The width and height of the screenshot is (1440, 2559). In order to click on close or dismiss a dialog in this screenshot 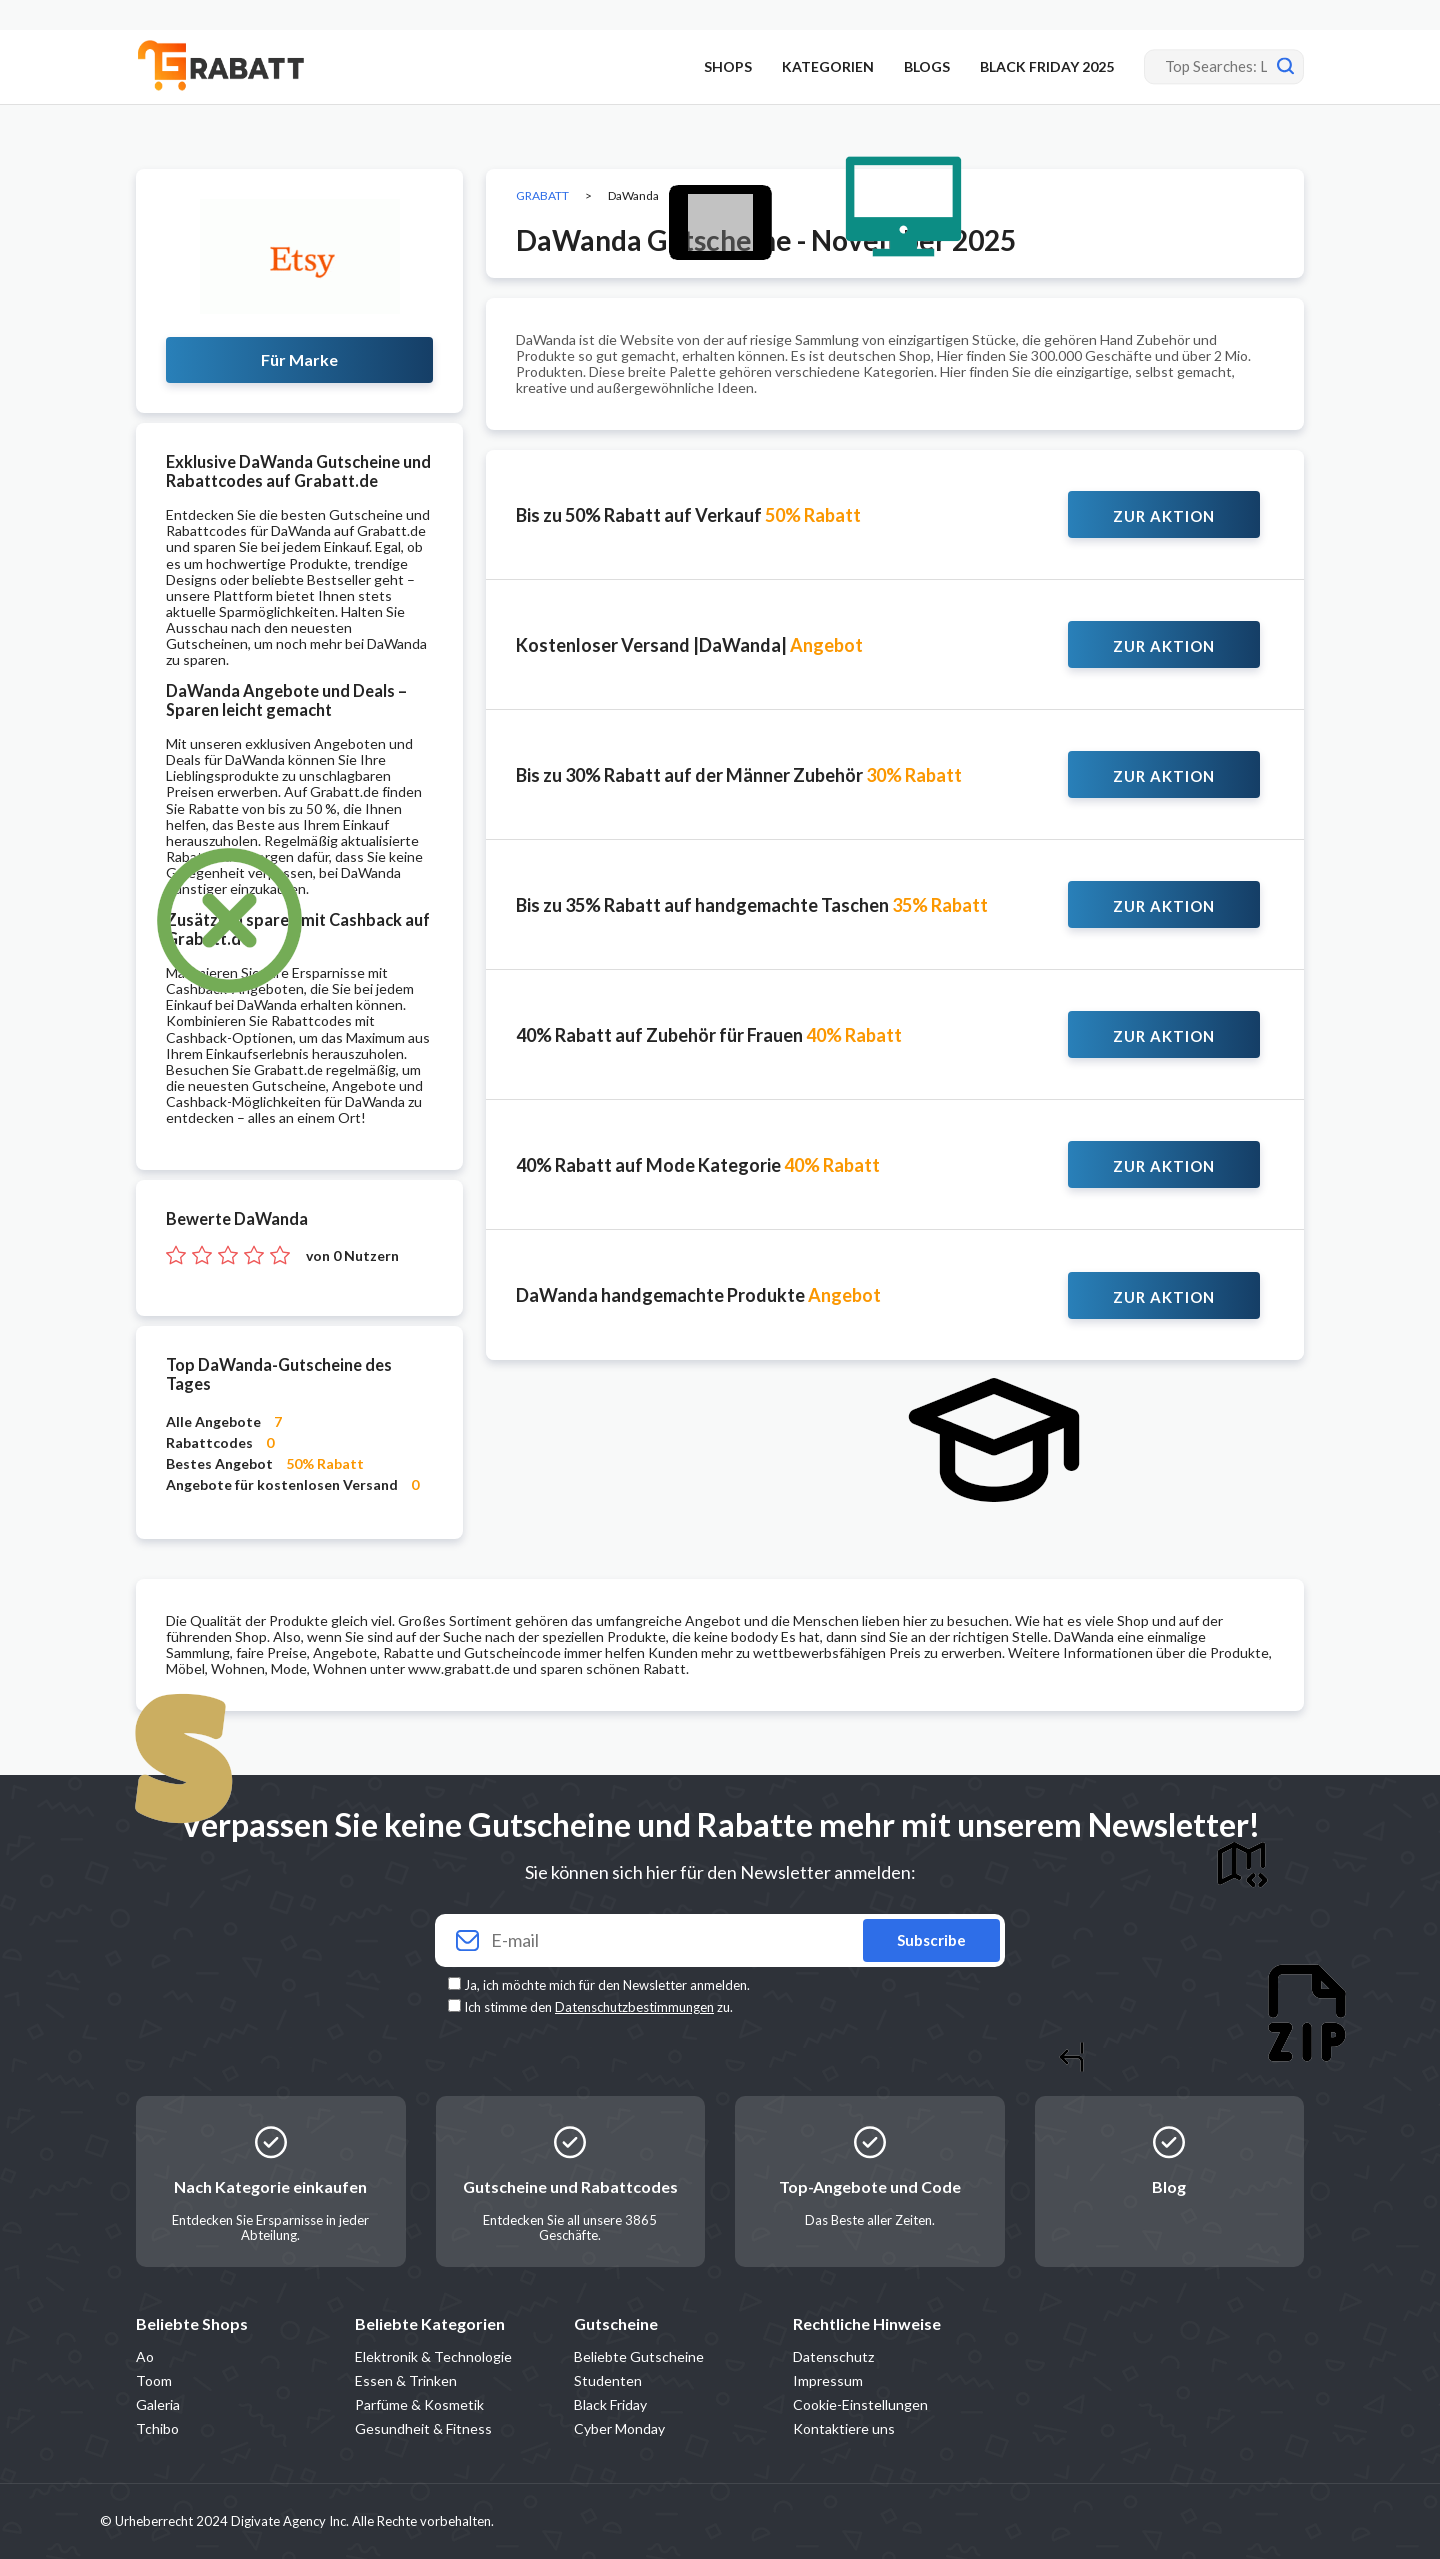, I will do `click(229, 920)`.